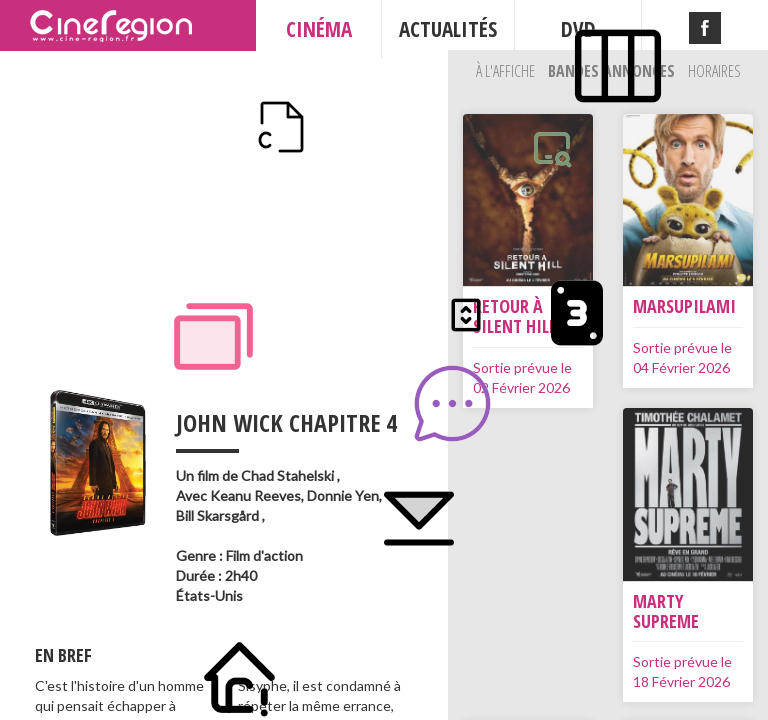  Describe the element at coordinates (618, 66) in the screenshot. I see `switch to column view layout` at that location.